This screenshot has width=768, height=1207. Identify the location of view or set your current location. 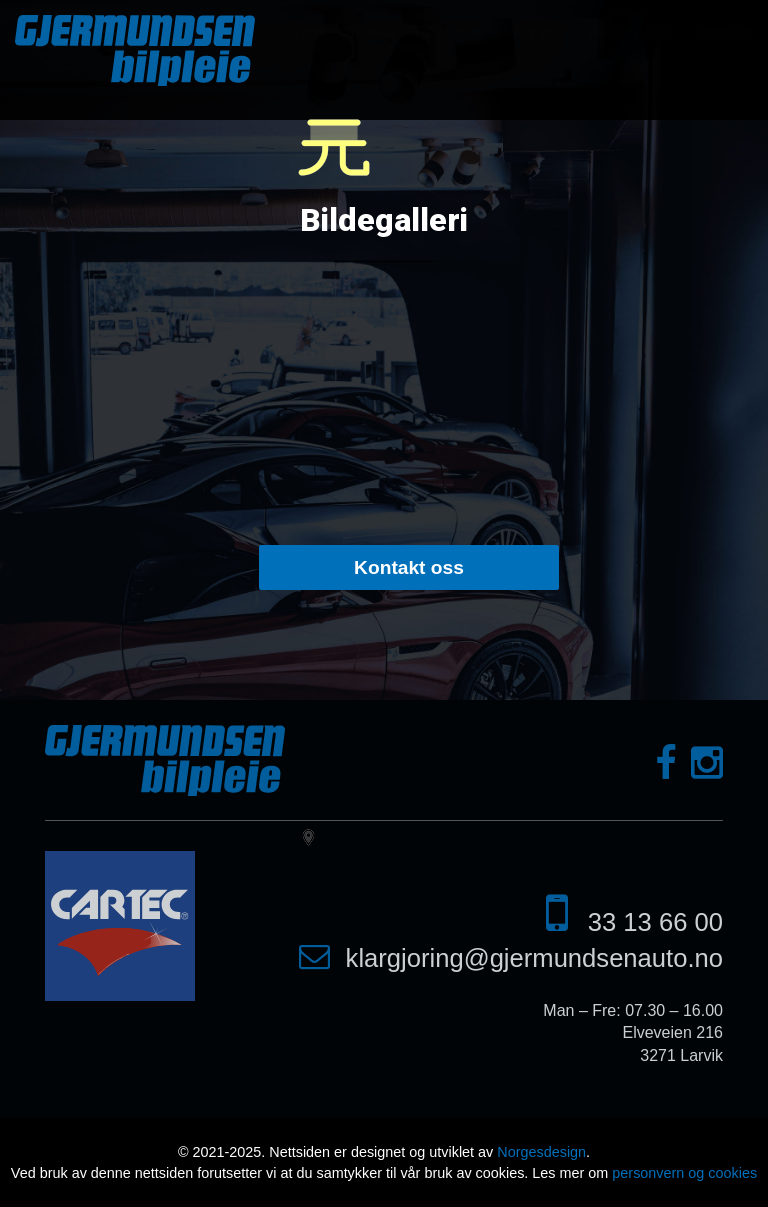
(308, 837).